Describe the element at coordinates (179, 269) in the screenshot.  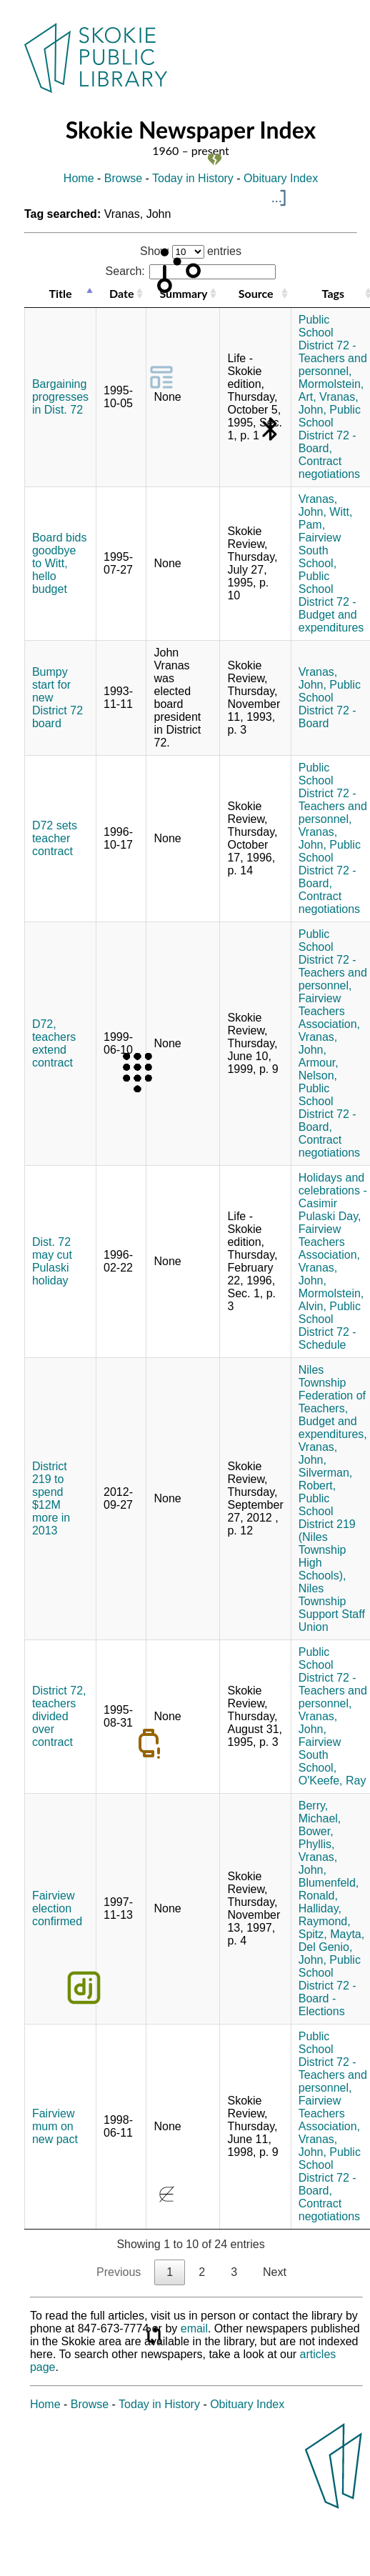
I see `view the merge queue for pending pull requests` at that location.